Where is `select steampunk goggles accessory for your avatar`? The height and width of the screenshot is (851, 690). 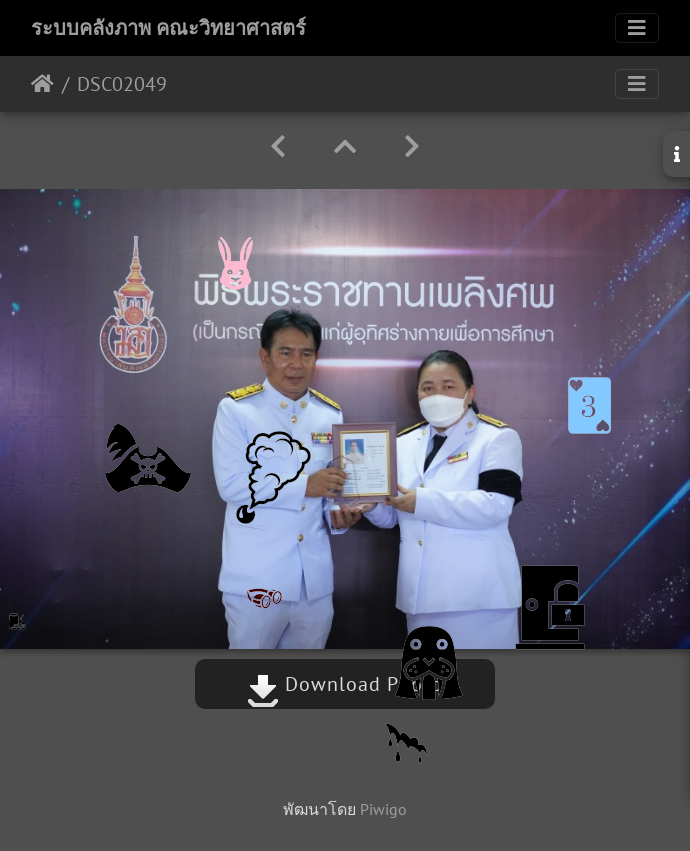
select steampunk goggles accessory for your avatar is located at coordinates (264, 598).